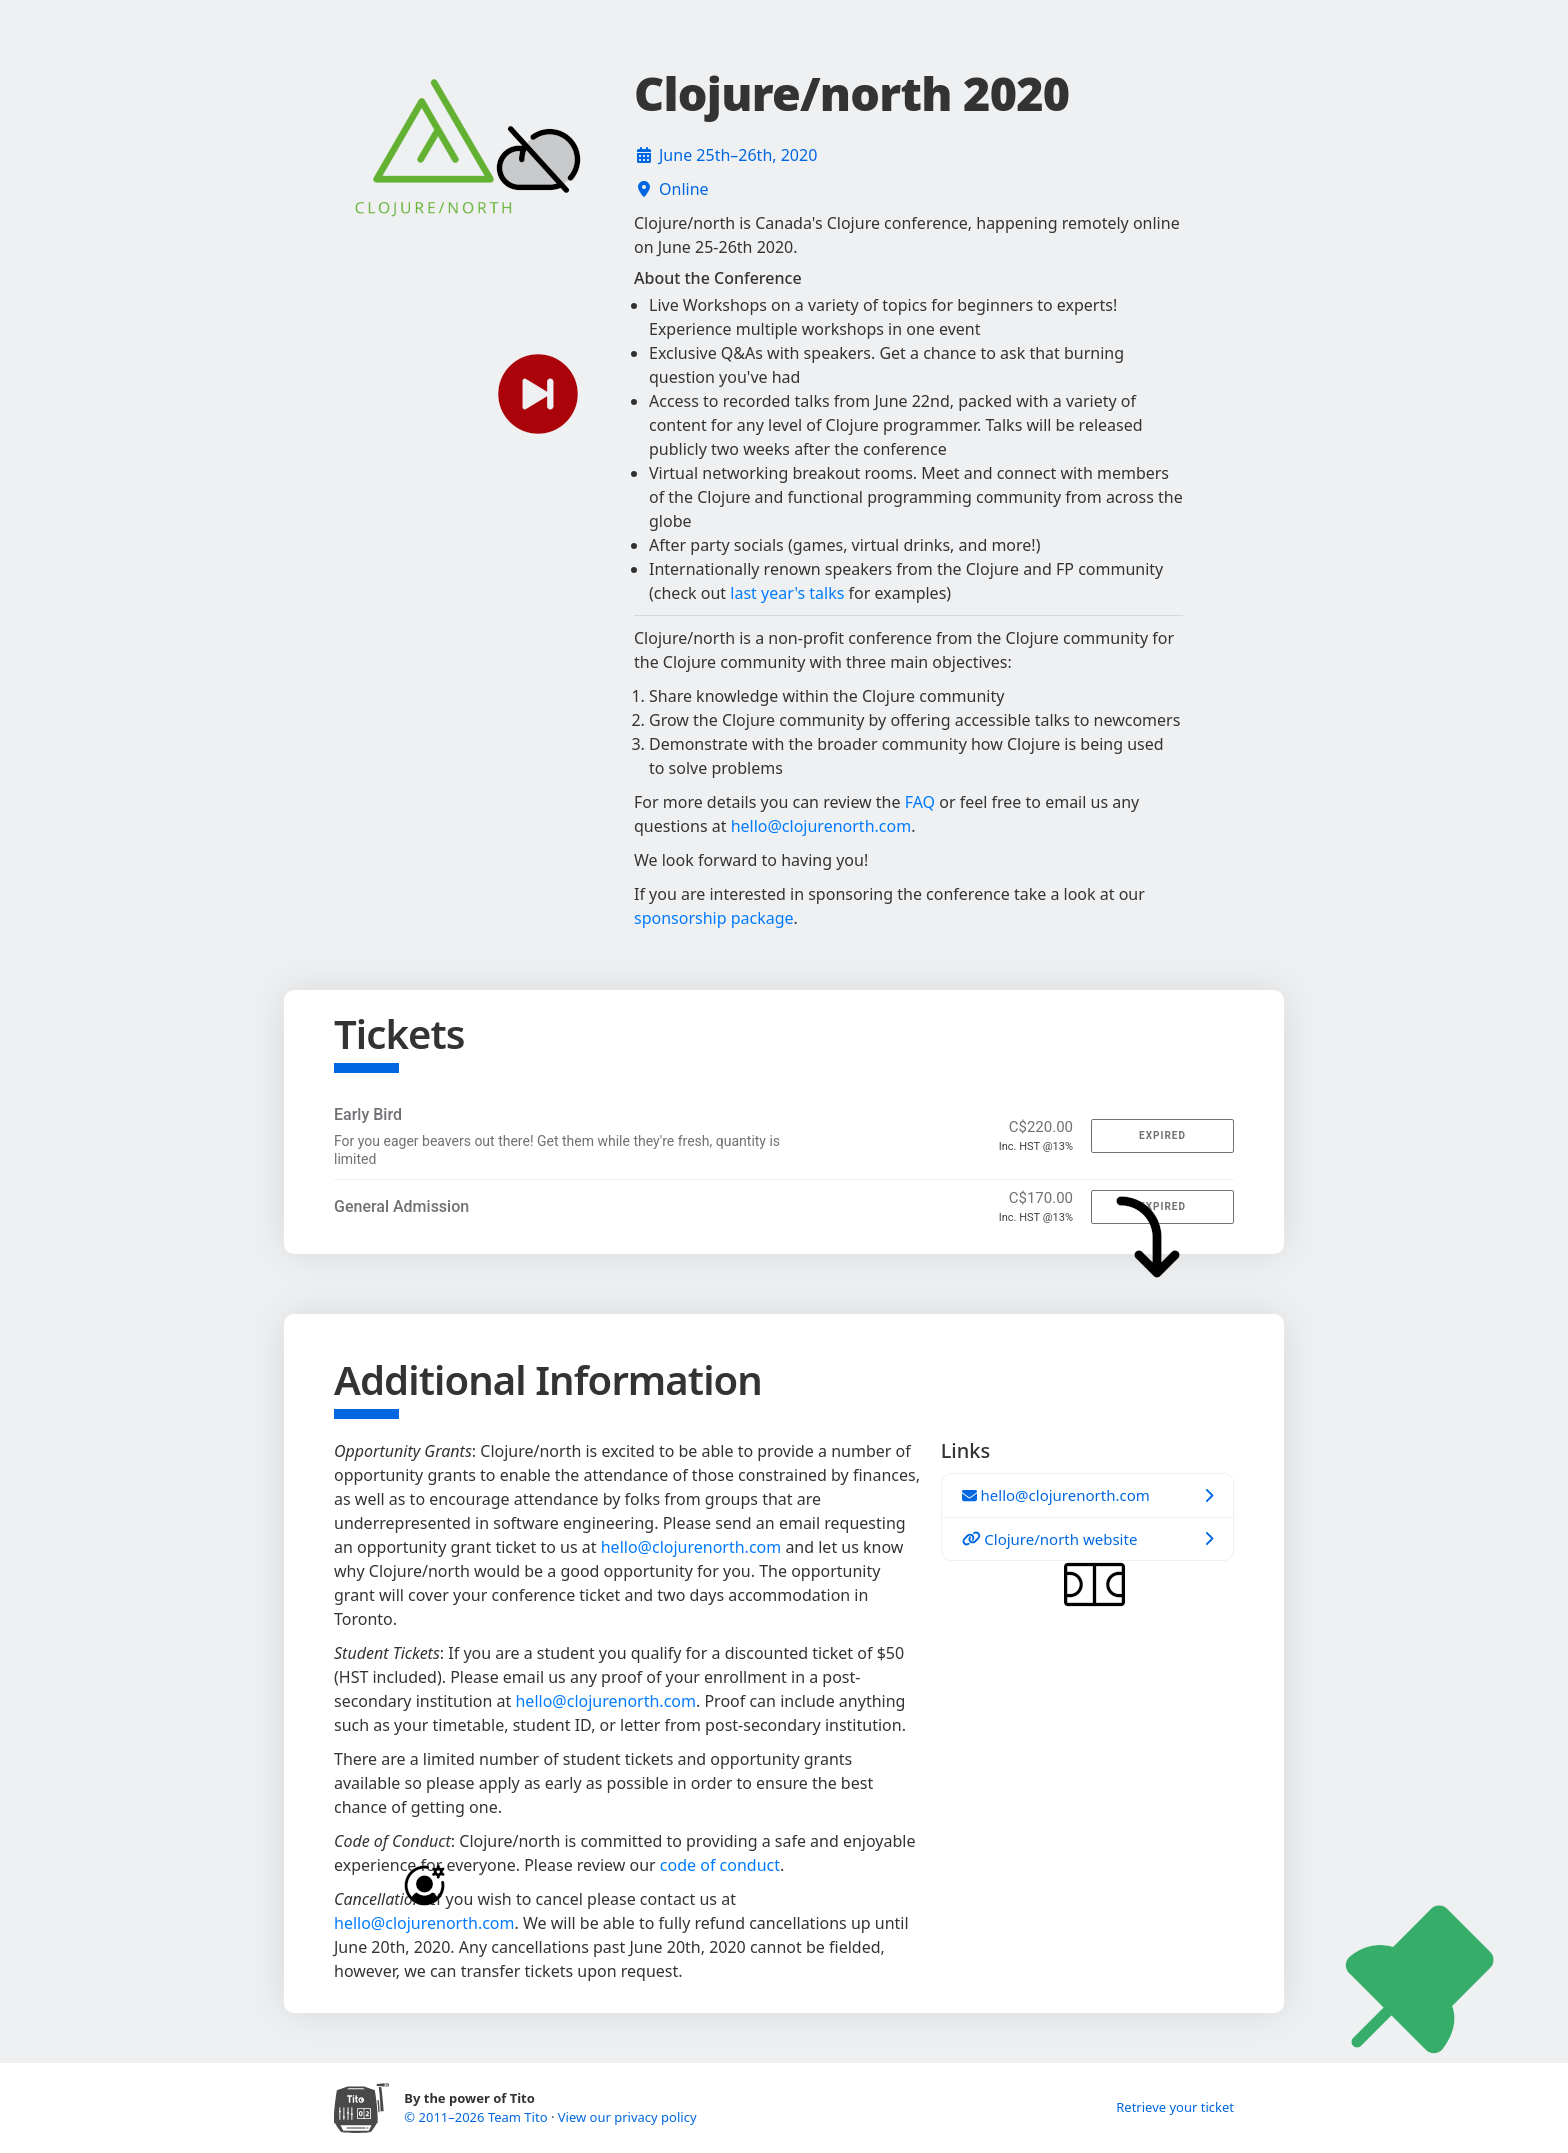 The width and height of the screenshot is (1568, 2153). I want to click on redirect or forward content downward, so click(1148, 1237).